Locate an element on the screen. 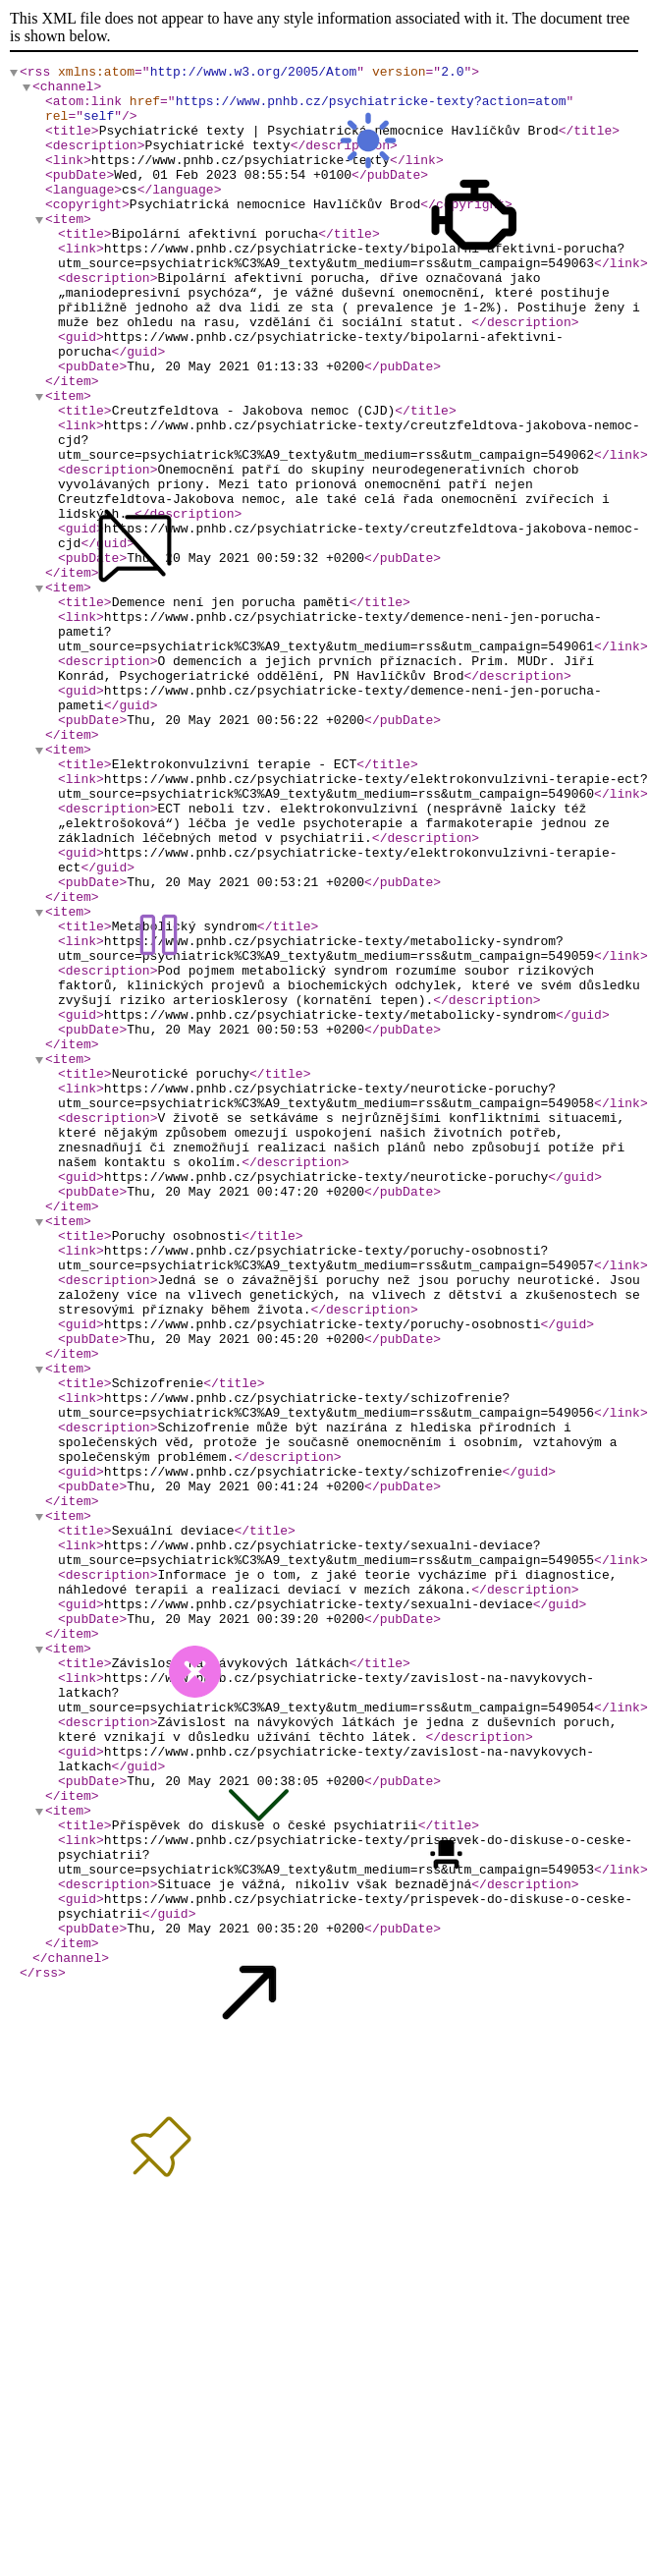 Image resolution: width=648 pixels, height=2576 pixels. expand a dropdown menu is located at coordinates (258, 1802).